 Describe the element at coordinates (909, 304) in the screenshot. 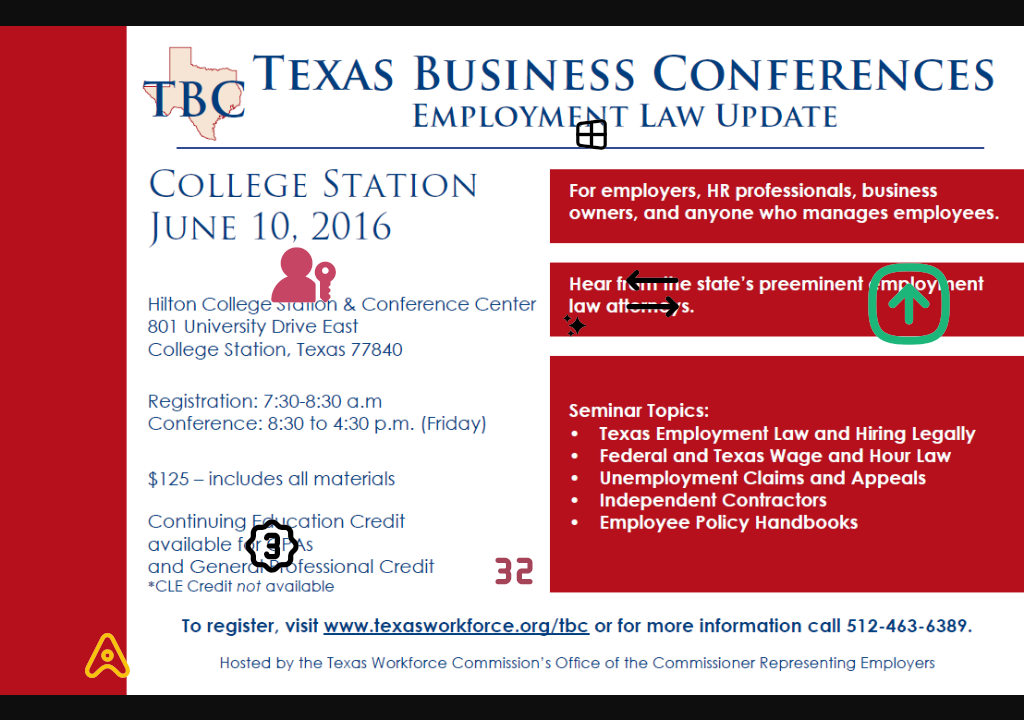

I see `upload a file or document` at that location.